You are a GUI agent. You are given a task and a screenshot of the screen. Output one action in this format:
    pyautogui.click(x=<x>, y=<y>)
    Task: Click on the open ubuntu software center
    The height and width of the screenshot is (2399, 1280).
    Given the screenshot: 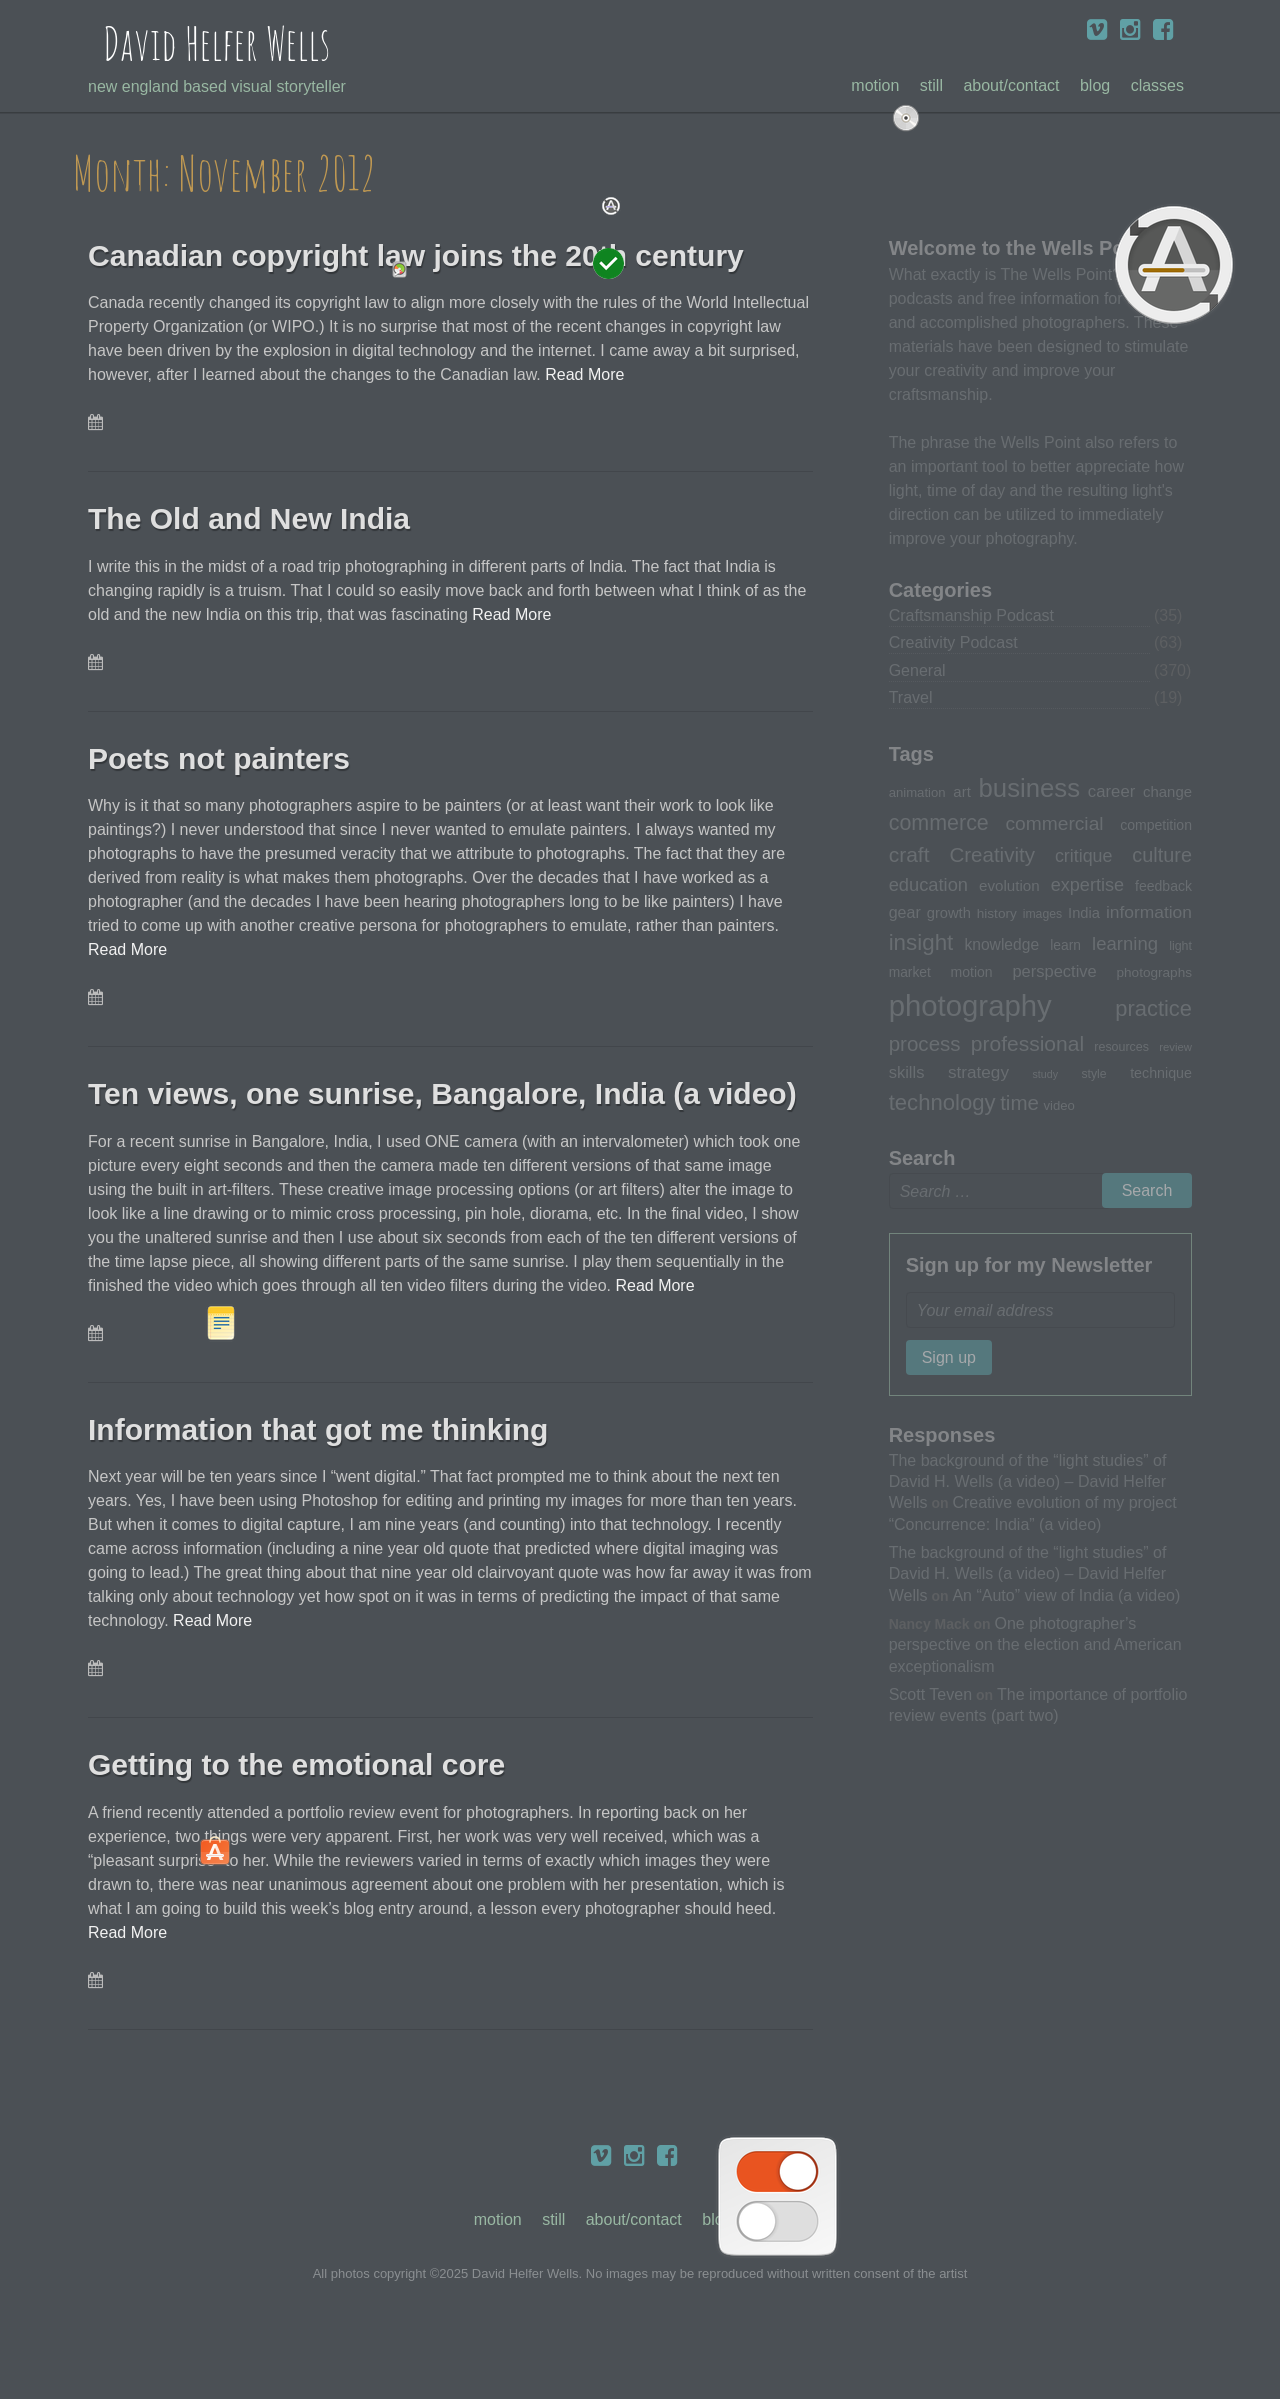 What is the action you would take?
    pyautogui.click(x=215, y=1852)
    